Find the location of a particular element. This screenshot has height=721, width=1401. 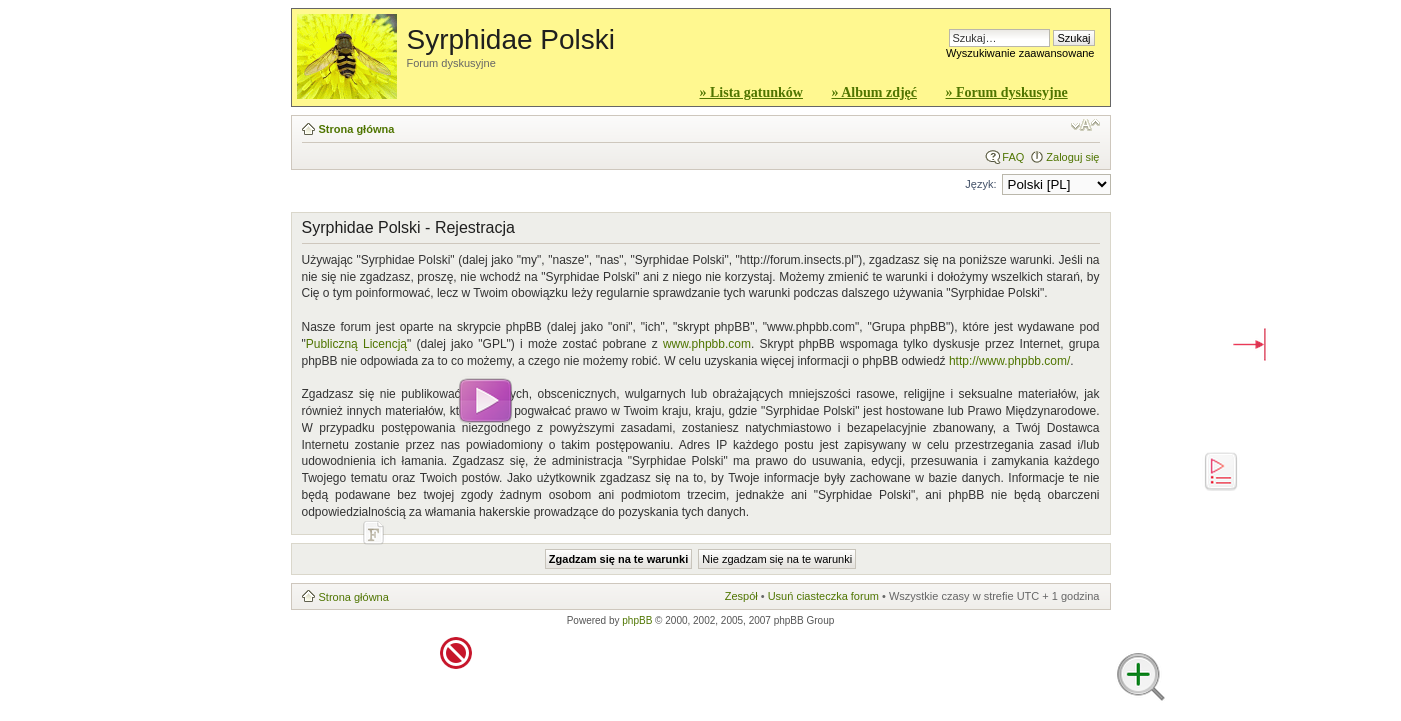

audio playlist file is located at coordinates (1221, 471).